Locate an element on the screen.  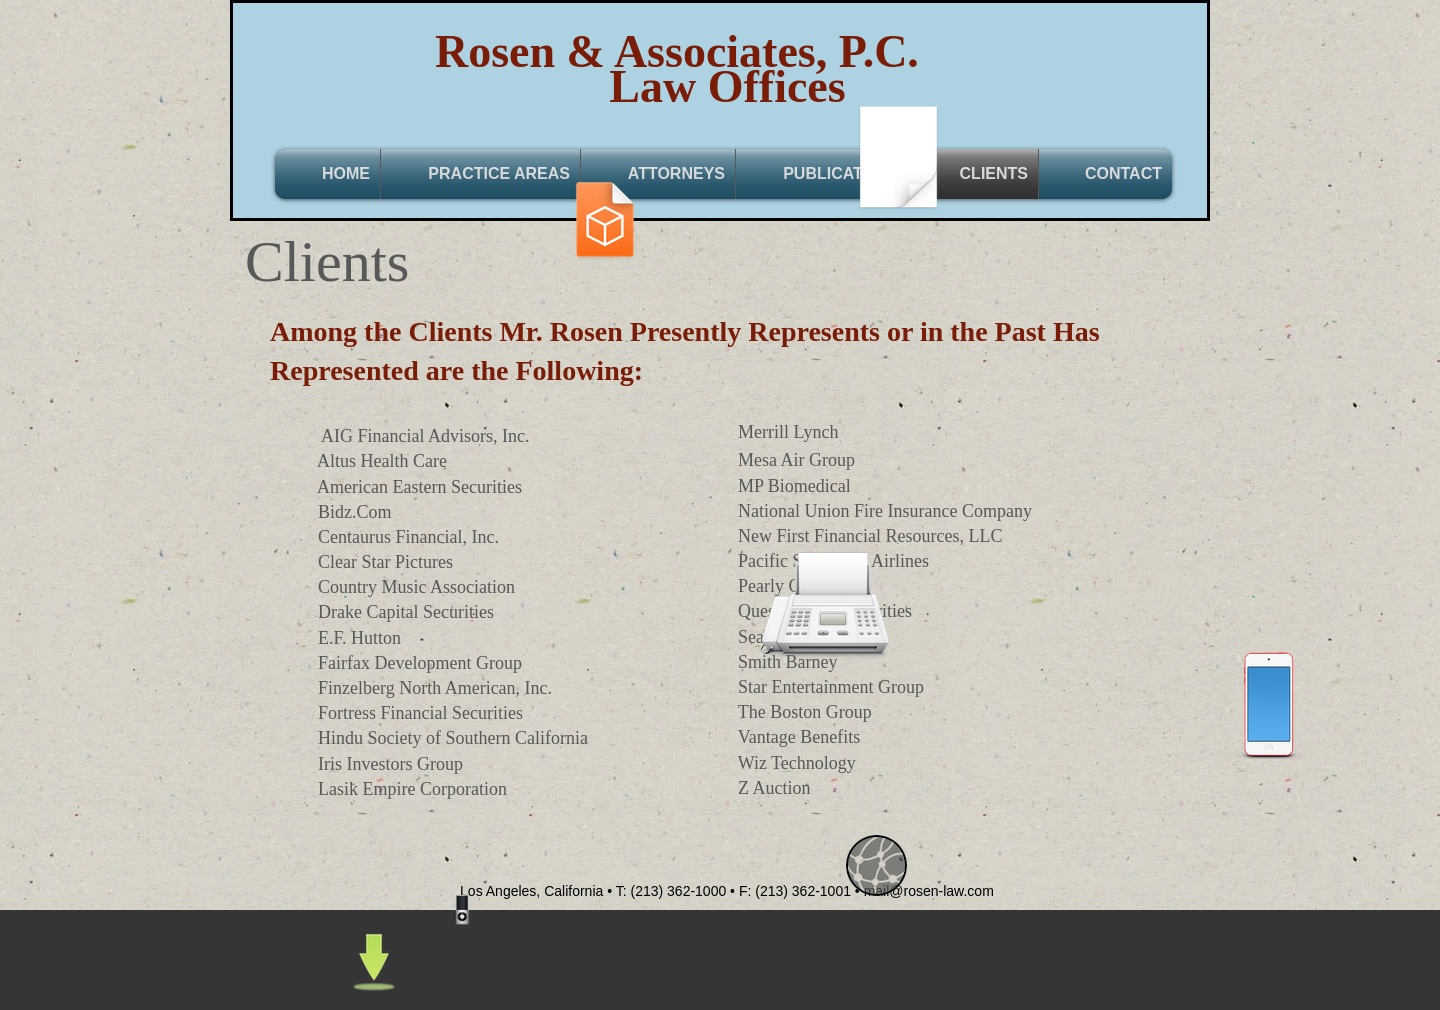
iPod nano device connected is located at coordinates (462, 910).